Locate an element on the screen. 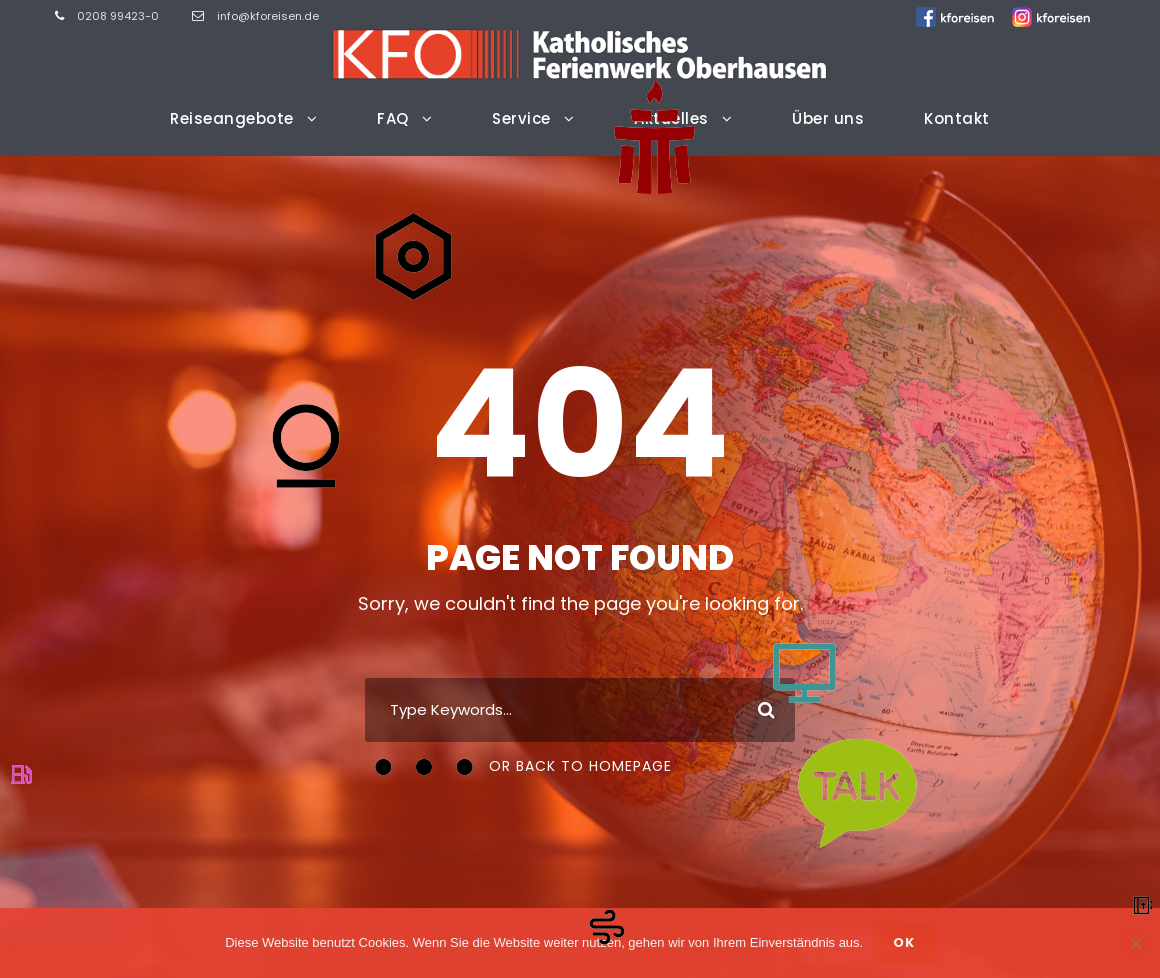 The width and height of the screenshot is (1160, 978). visit Red Candle Games website or store page is located at coordinates (654, 137).